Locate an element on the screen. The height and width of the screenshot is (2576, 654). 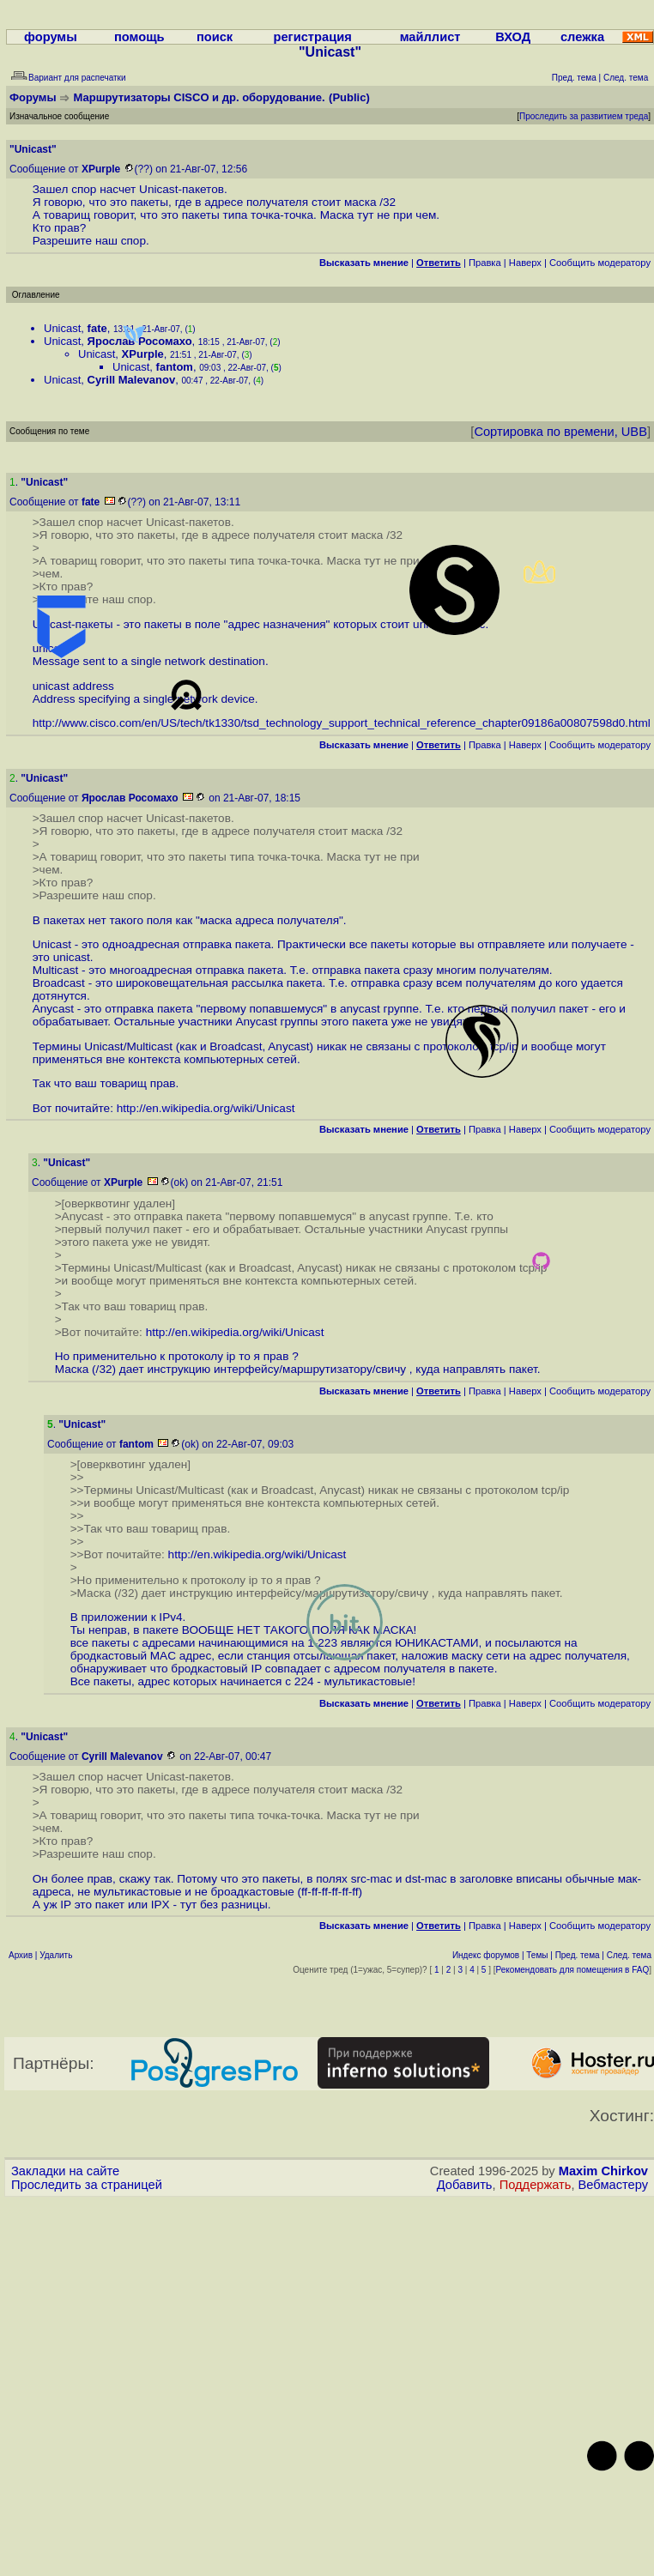
bit component sharing platform logo is located at coordinates (344, 1622).